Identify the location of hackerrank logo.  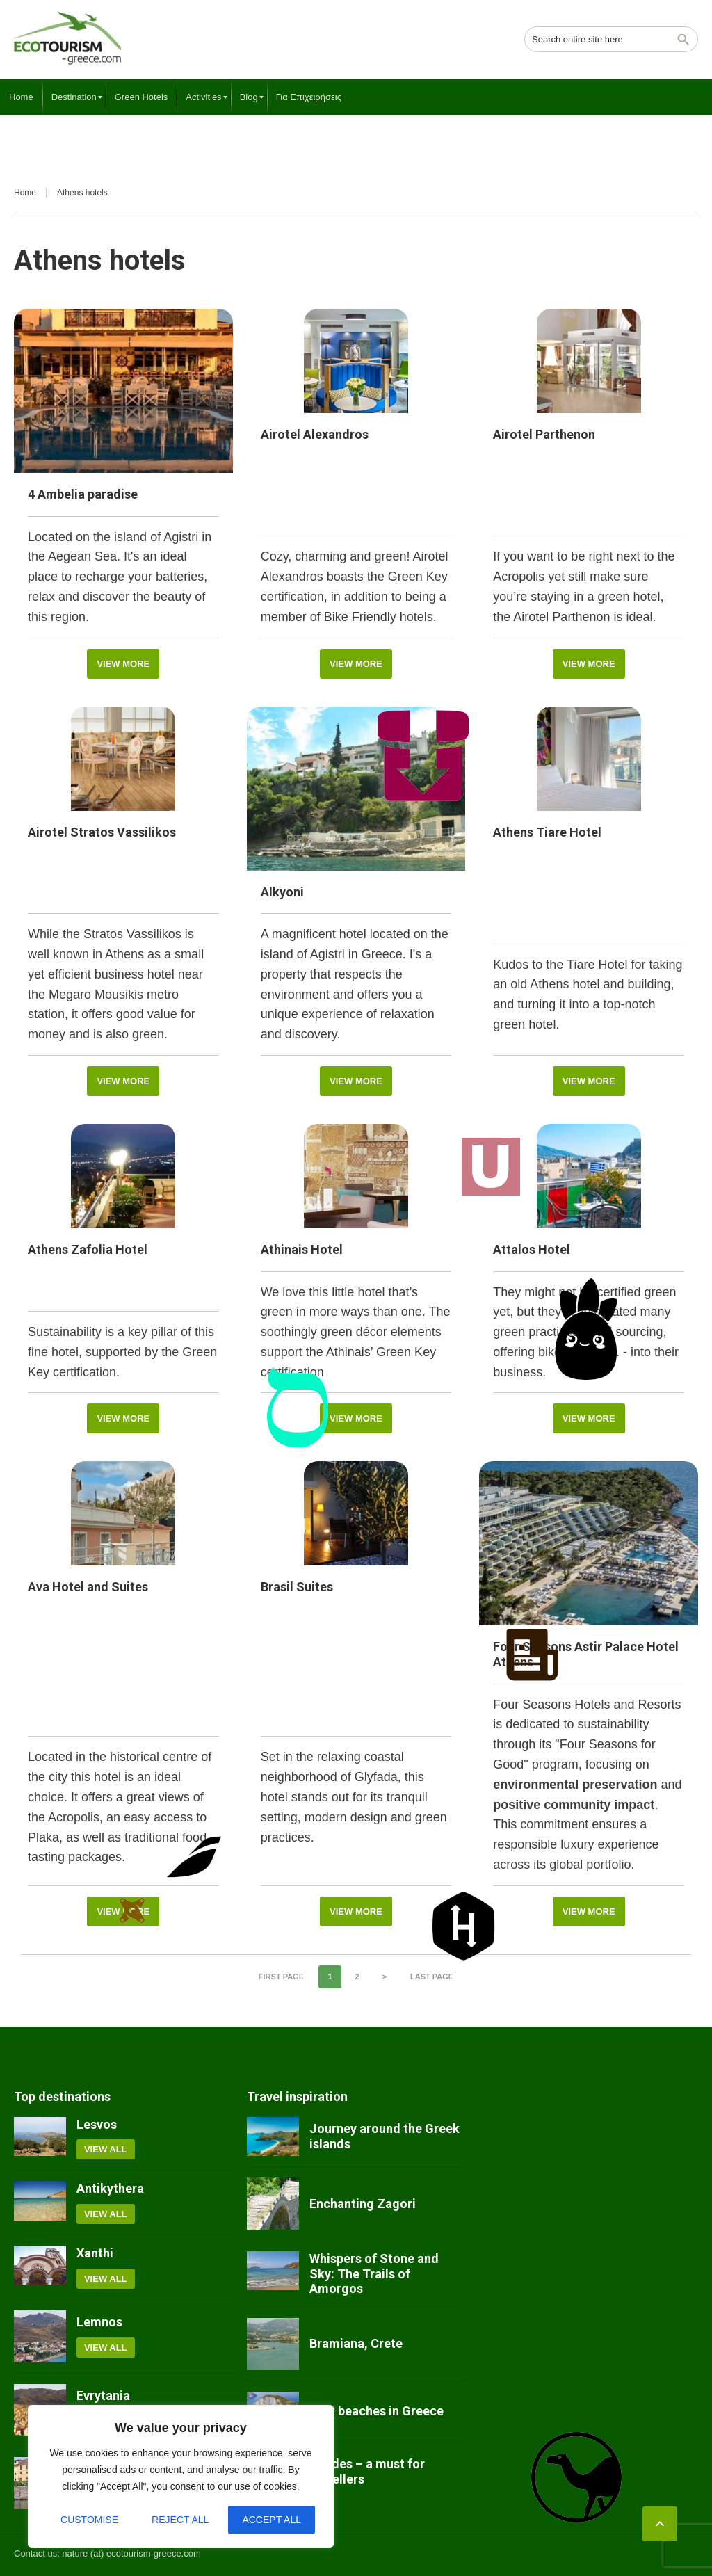
(463, 1926).